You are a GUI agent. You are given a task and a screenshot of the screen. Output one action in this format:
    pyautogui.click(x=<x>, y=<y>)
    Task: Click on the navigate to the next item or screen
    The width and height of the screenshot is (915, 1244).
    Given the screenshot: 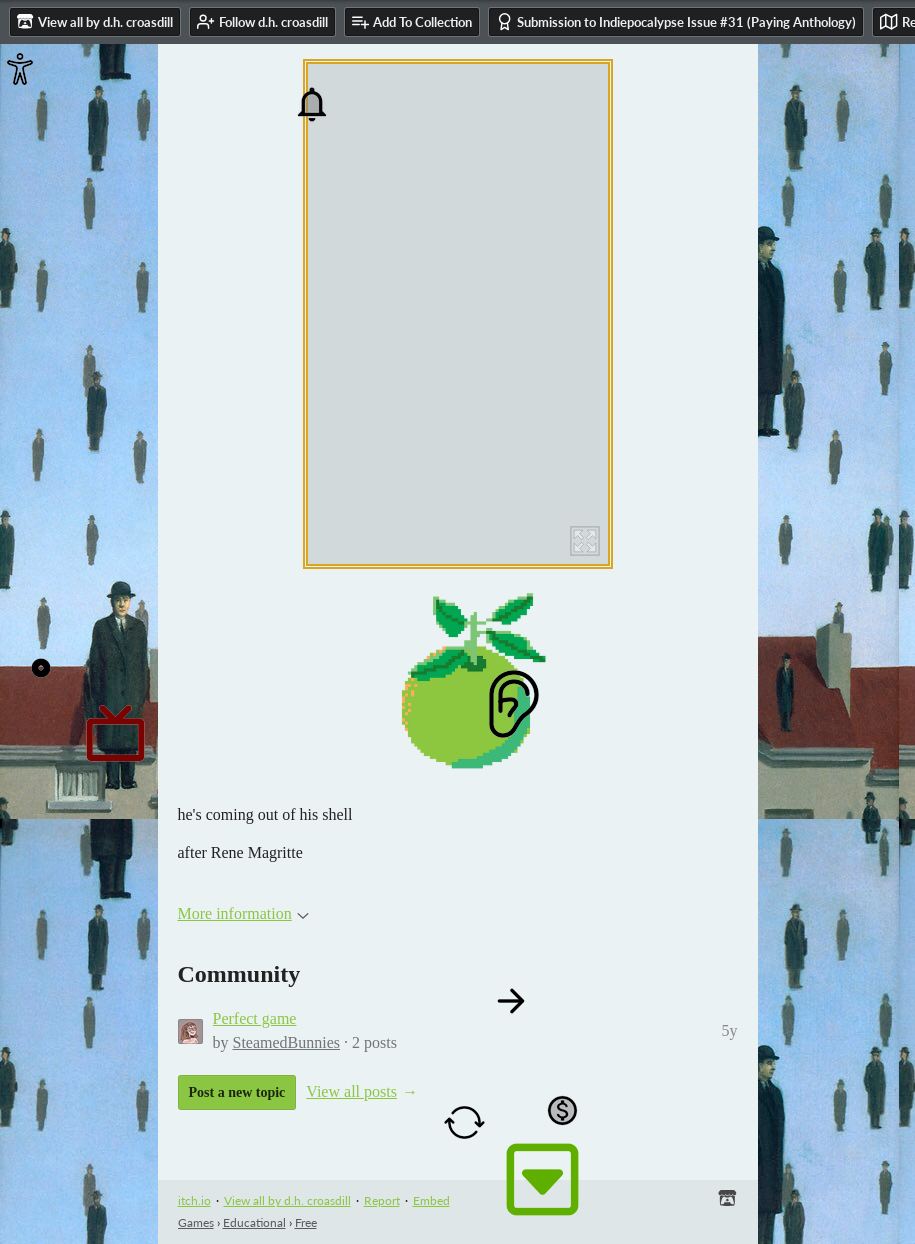 What is the action you would take?
    pyautogui.click(x=511, y=1001)
    